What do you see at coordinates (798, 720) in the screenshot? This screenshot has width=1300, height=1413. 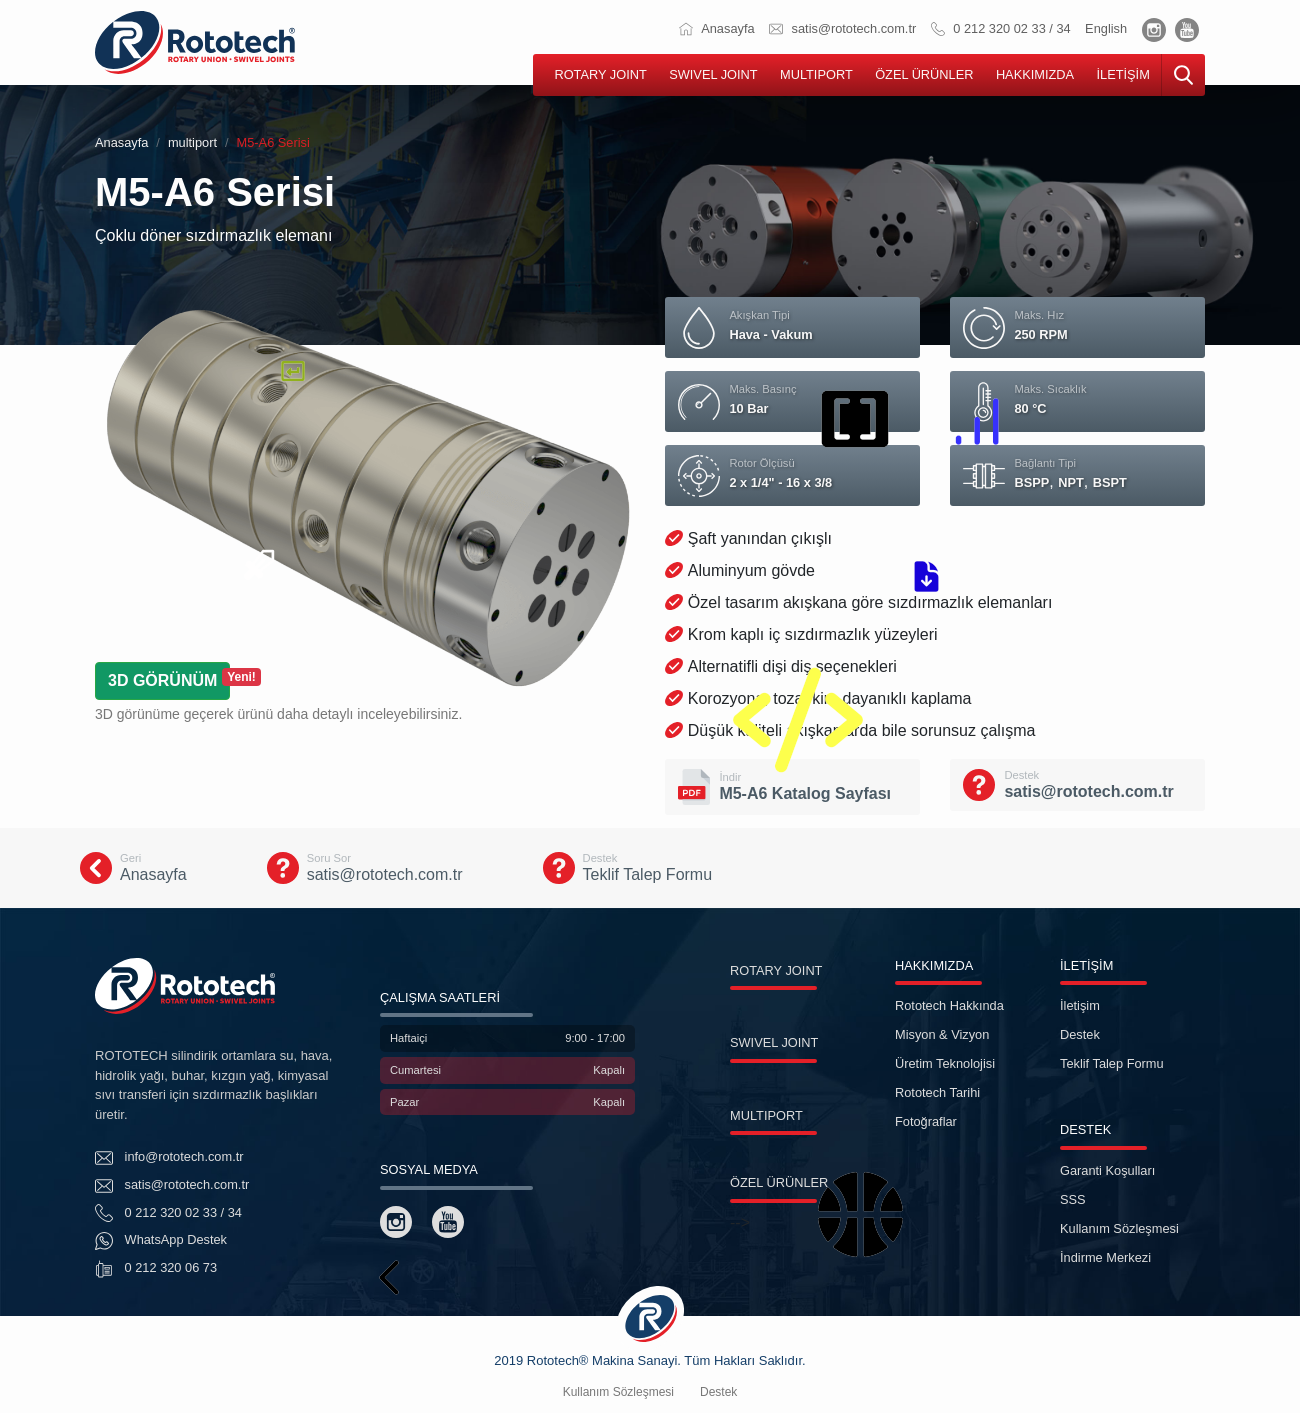 I see `view or edit source code` at bounding box center [798, 720].